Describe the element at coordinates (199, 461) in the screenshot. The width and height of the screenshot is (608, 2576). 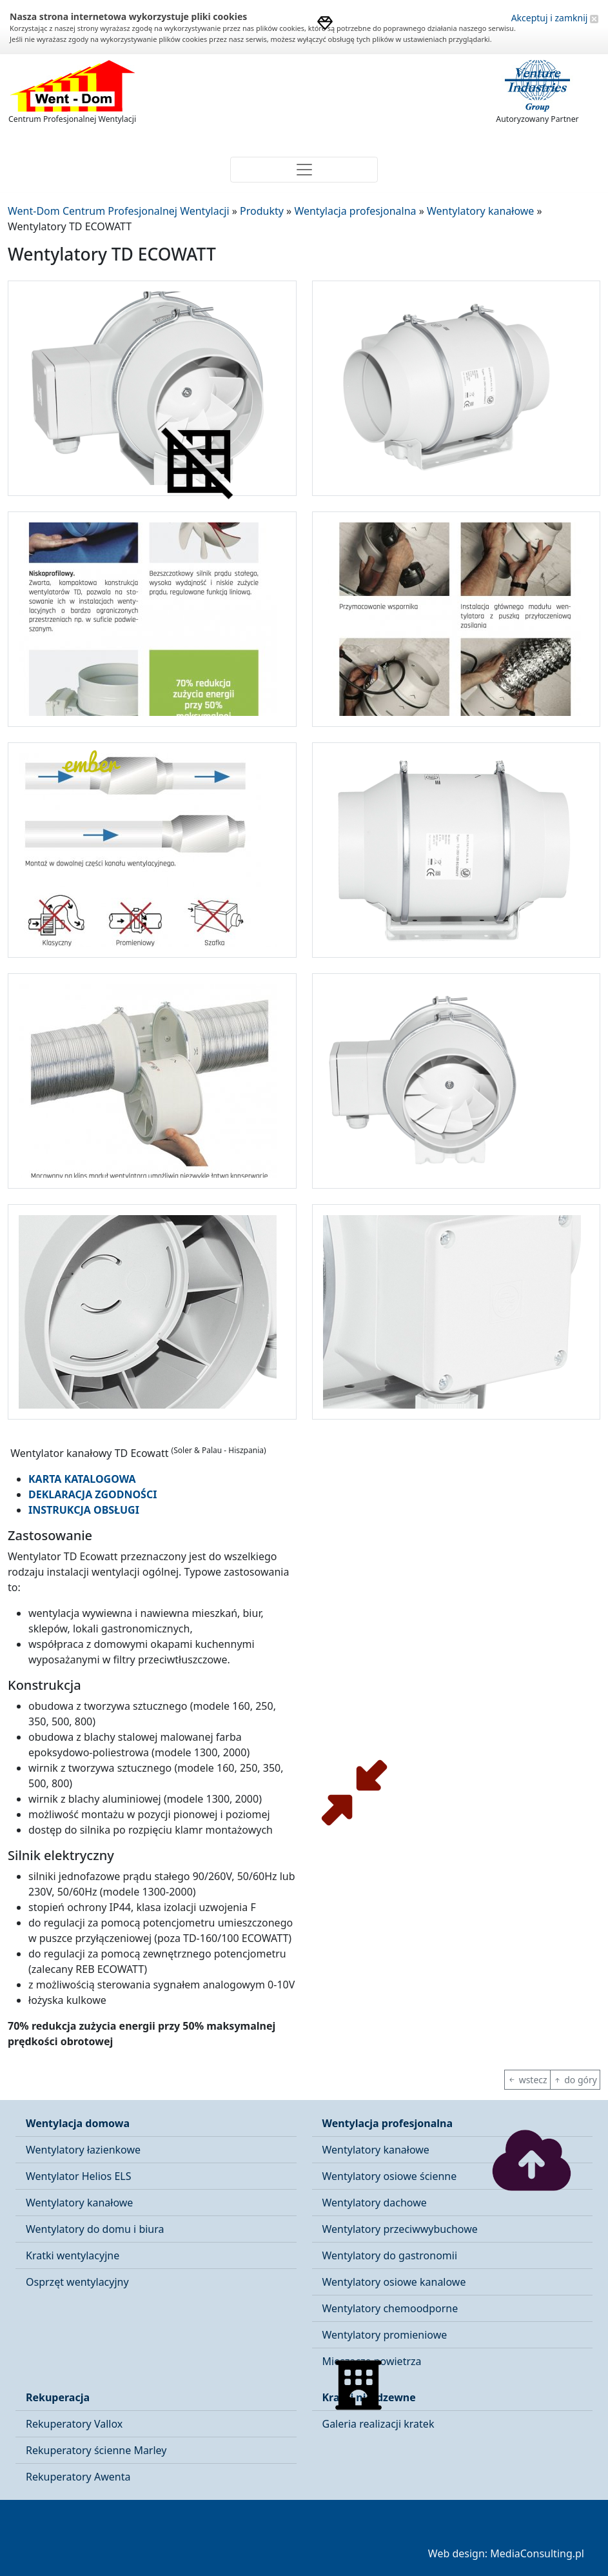
I see `disable grid view` at that location.